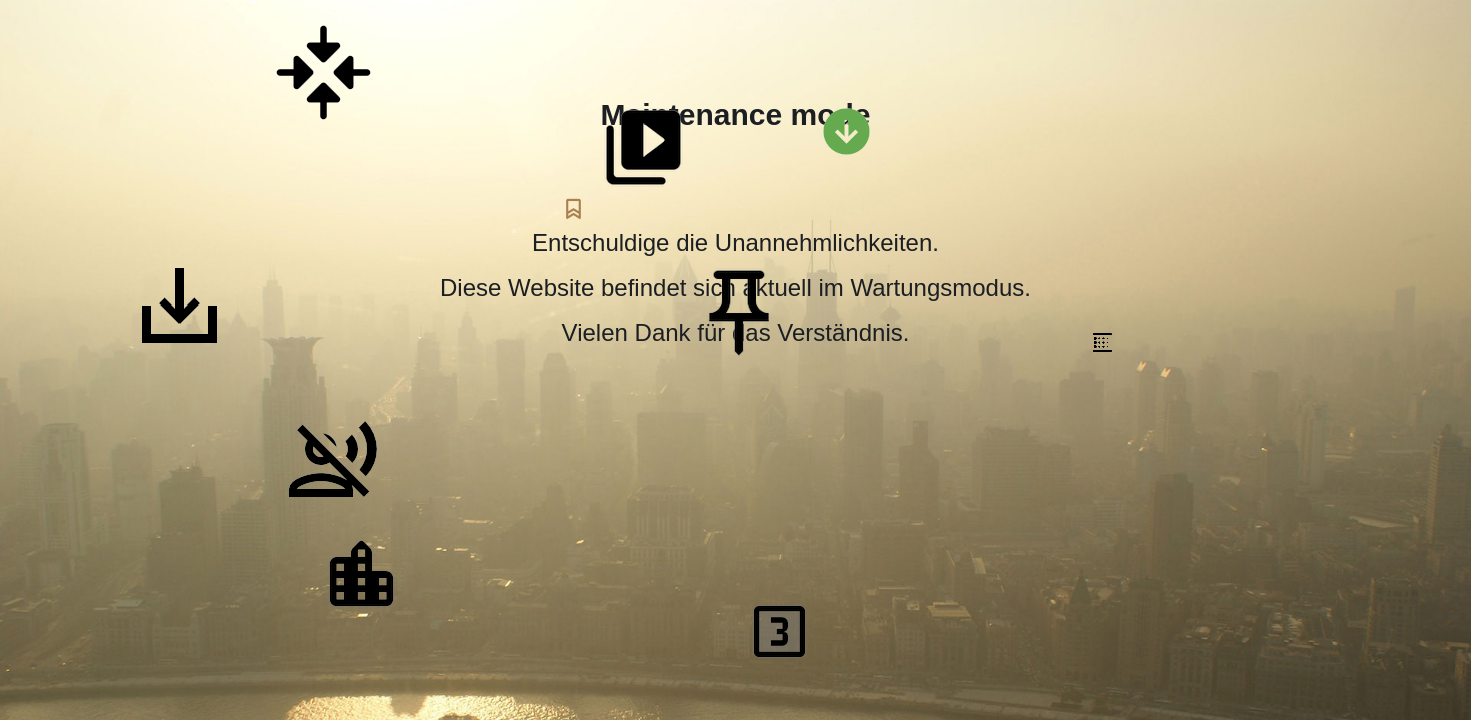 This screenshot has height=720, width=1471. Describe the element at coordinates (846, 131) in the screenshot. I see `download a file or content` at that location.